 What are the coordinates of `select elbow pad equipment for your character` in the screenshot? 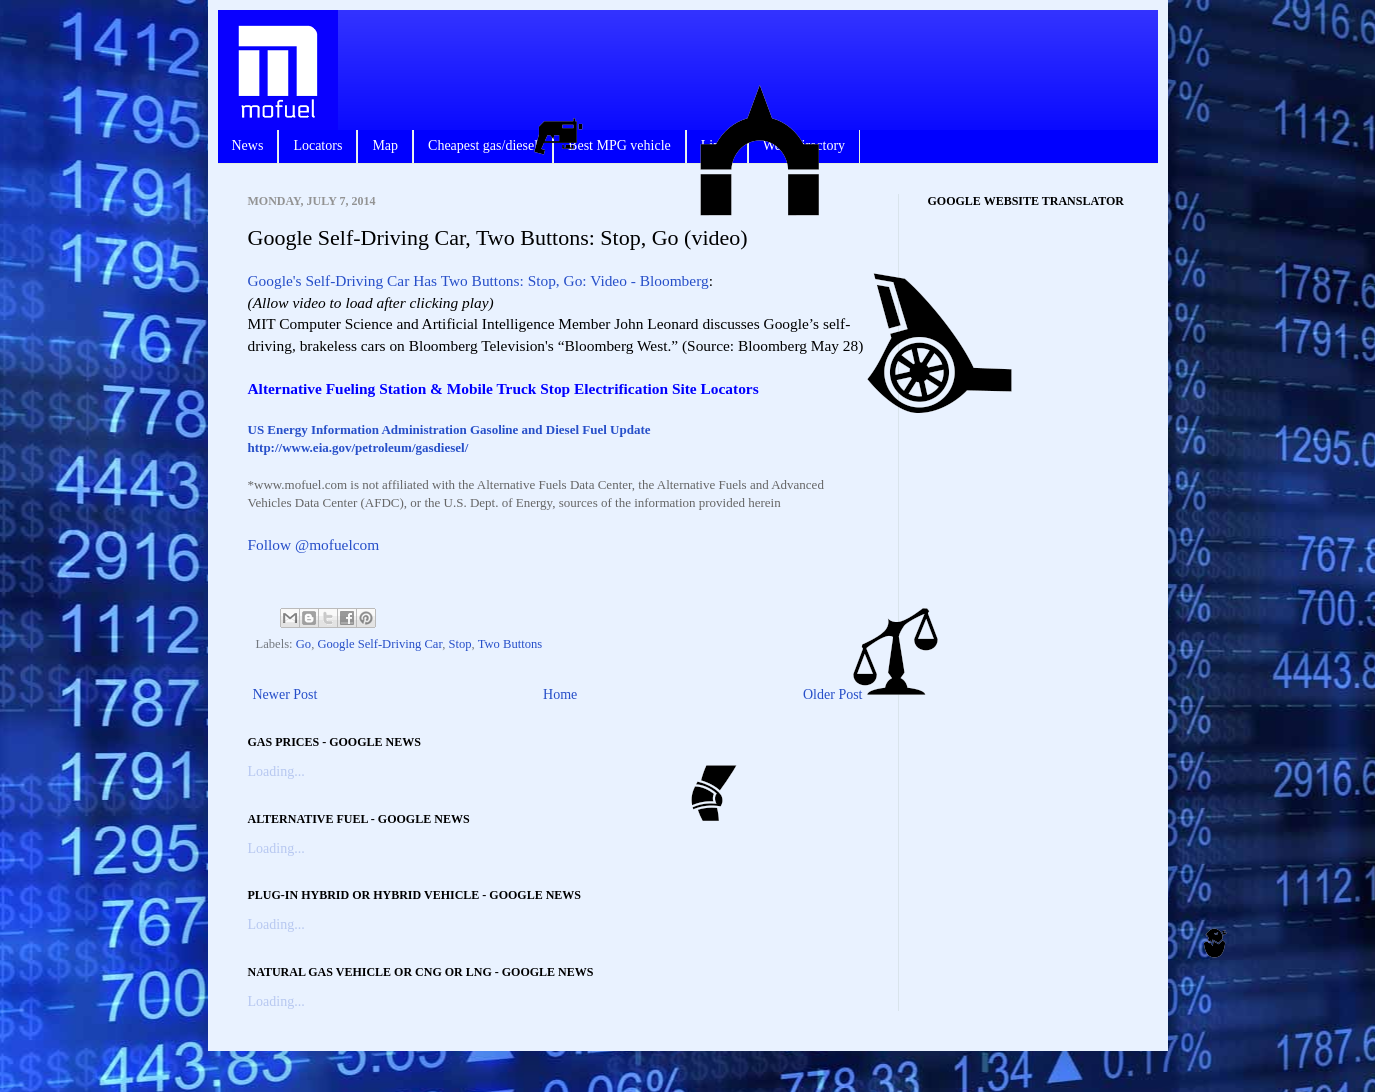 It's located at (709, 793).